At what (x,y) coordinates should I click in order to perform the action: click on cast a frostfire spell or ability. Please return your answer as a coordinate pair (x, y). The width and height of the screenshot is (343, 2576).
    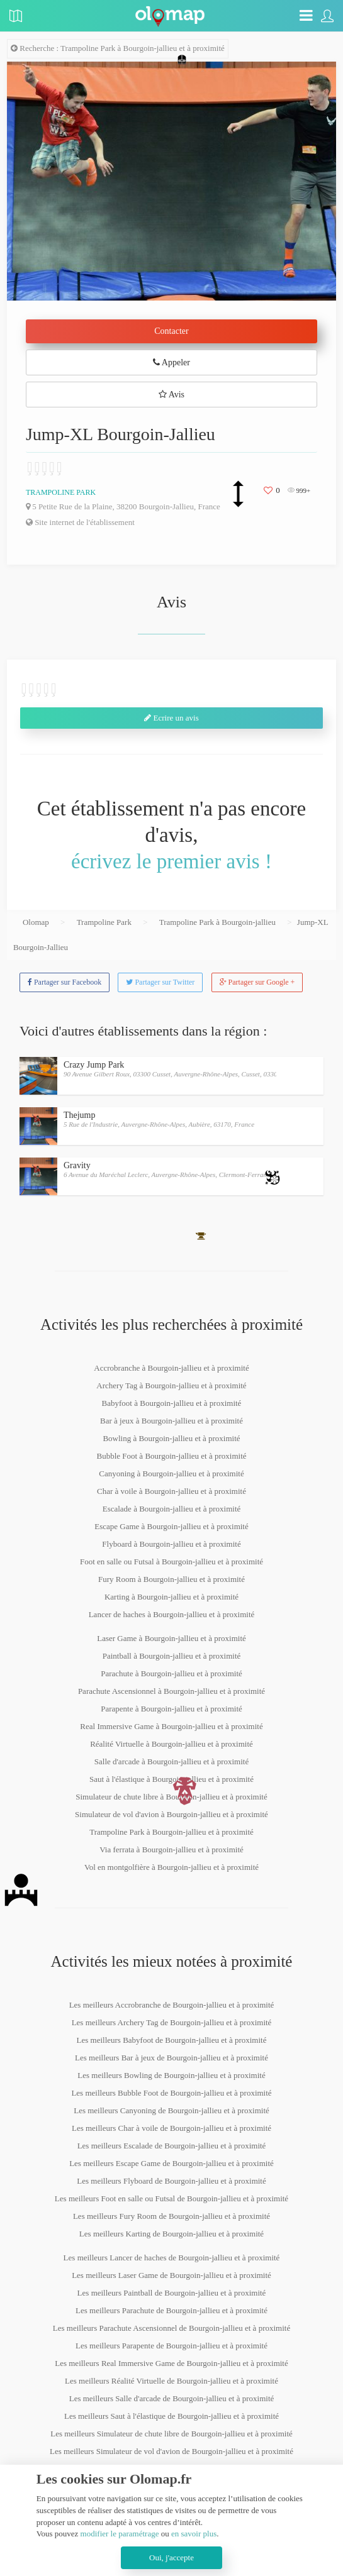
    Looking at the image, I should click on (272, 1177).